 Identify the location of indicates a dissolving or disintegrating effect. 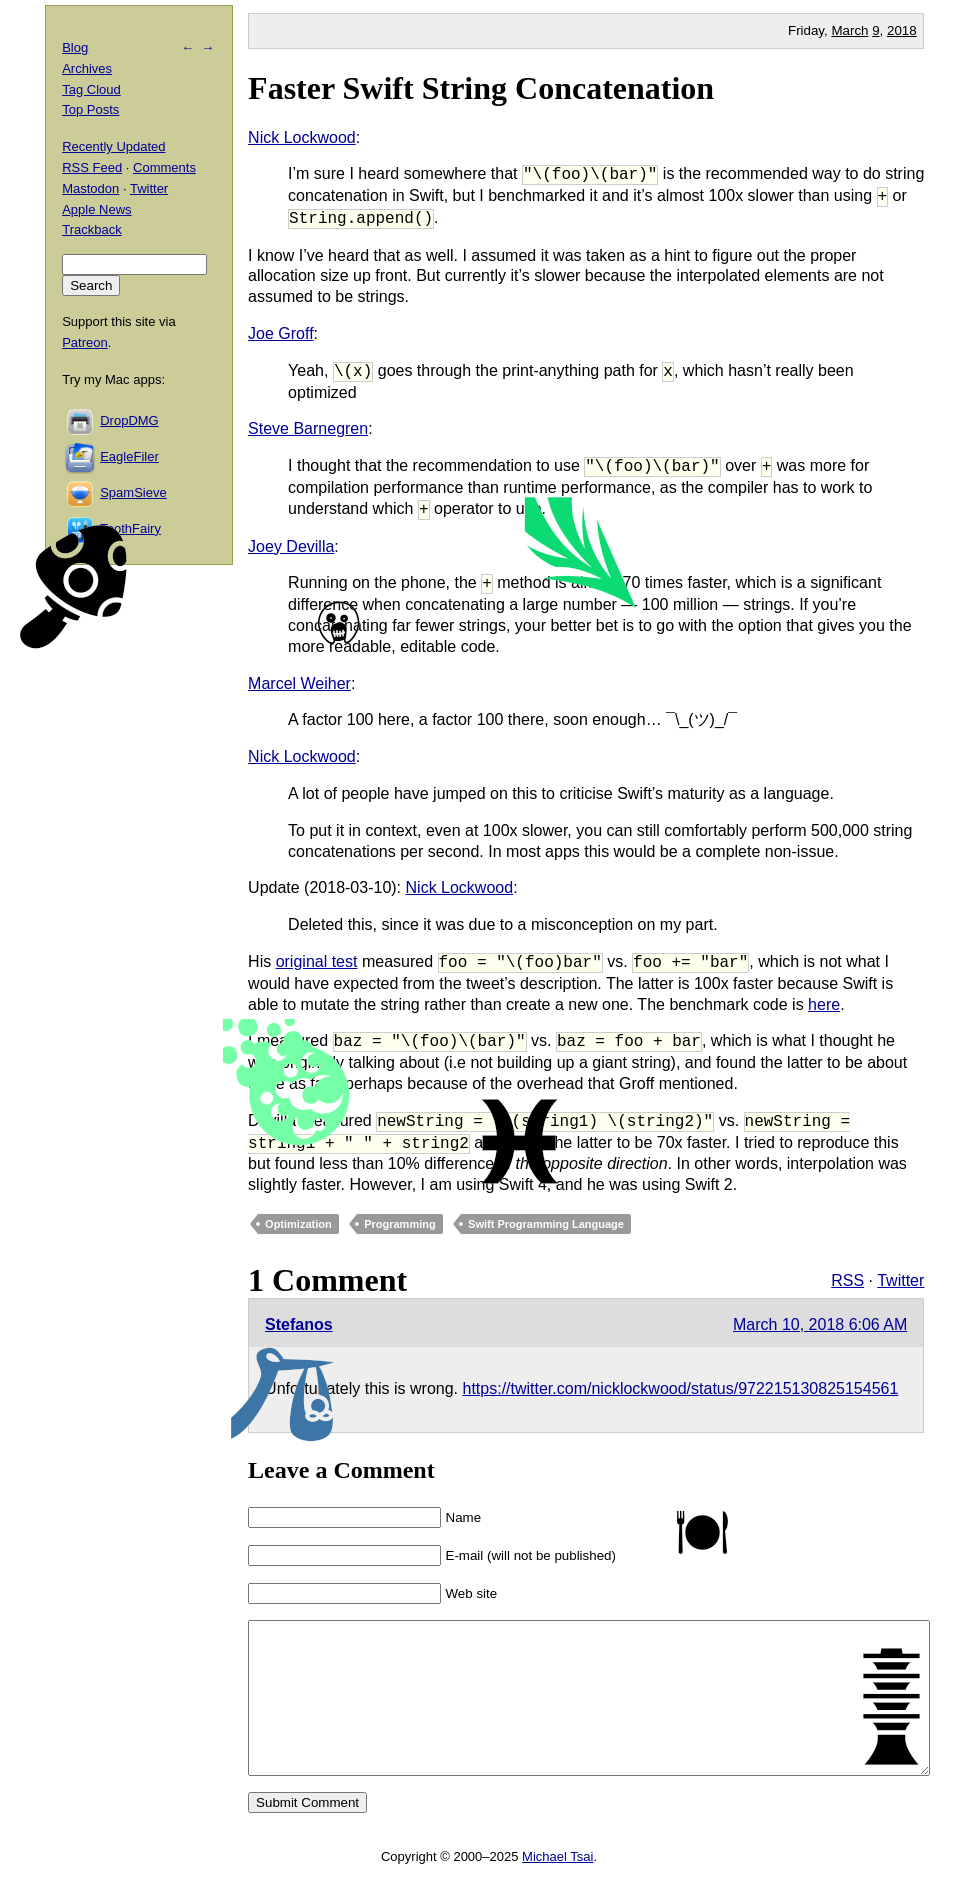
(286, 1082).